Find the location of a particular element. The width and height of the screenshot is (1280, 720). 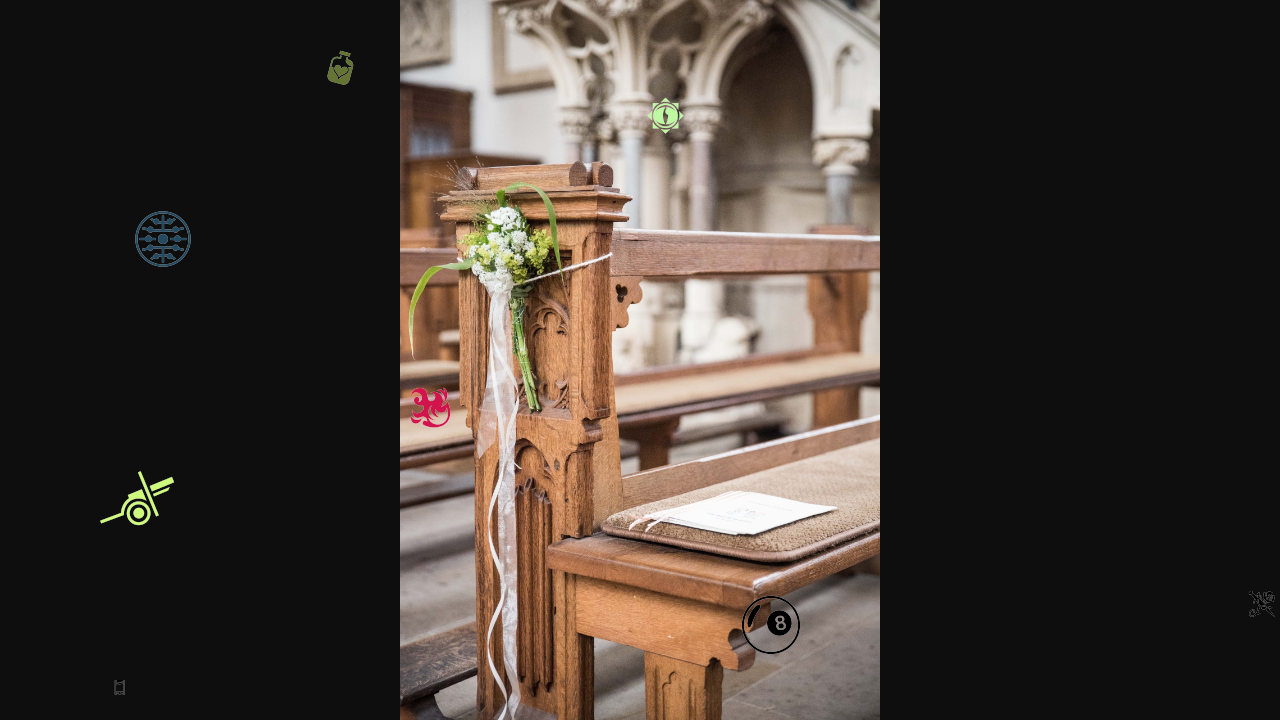

select rogue or assassin character class is located at coordinates (1262, 604).